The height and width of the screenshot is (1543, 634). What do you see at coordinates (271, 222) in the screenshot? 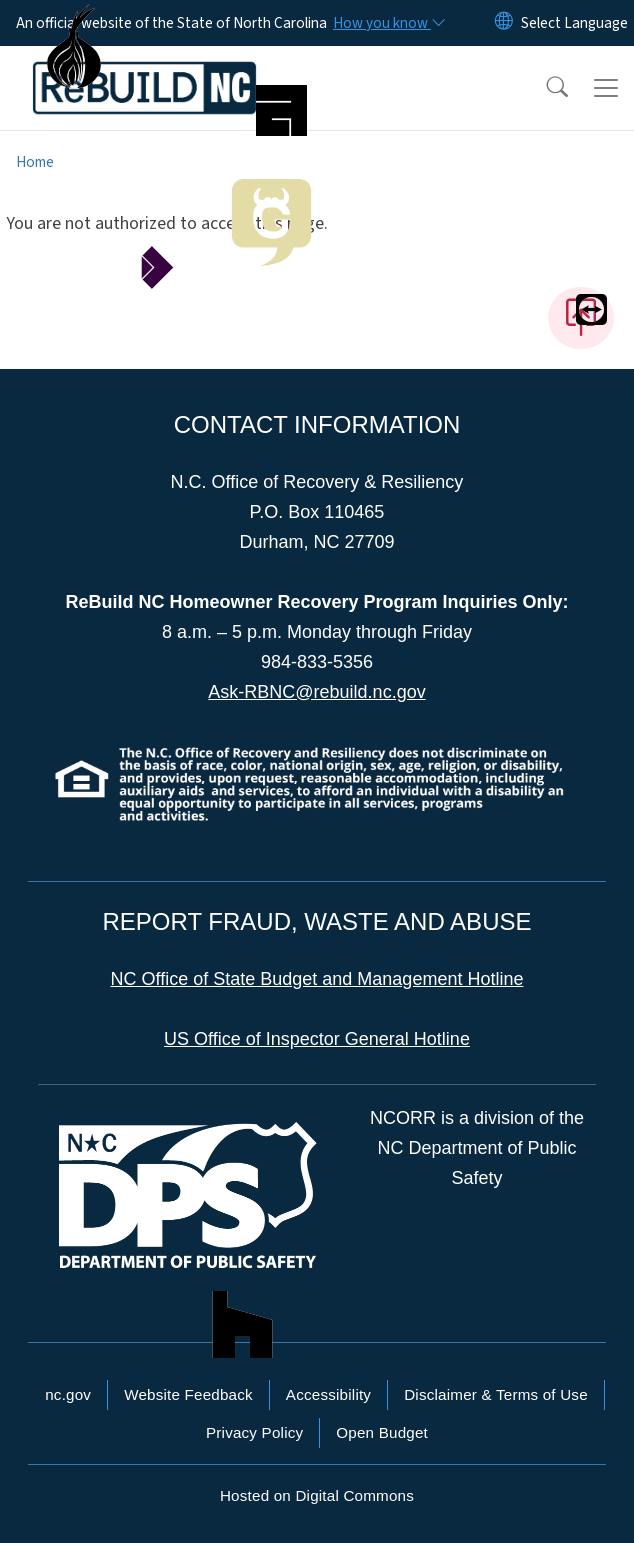
I see `link to GNU Social profile` at bounding box center [271, 222].